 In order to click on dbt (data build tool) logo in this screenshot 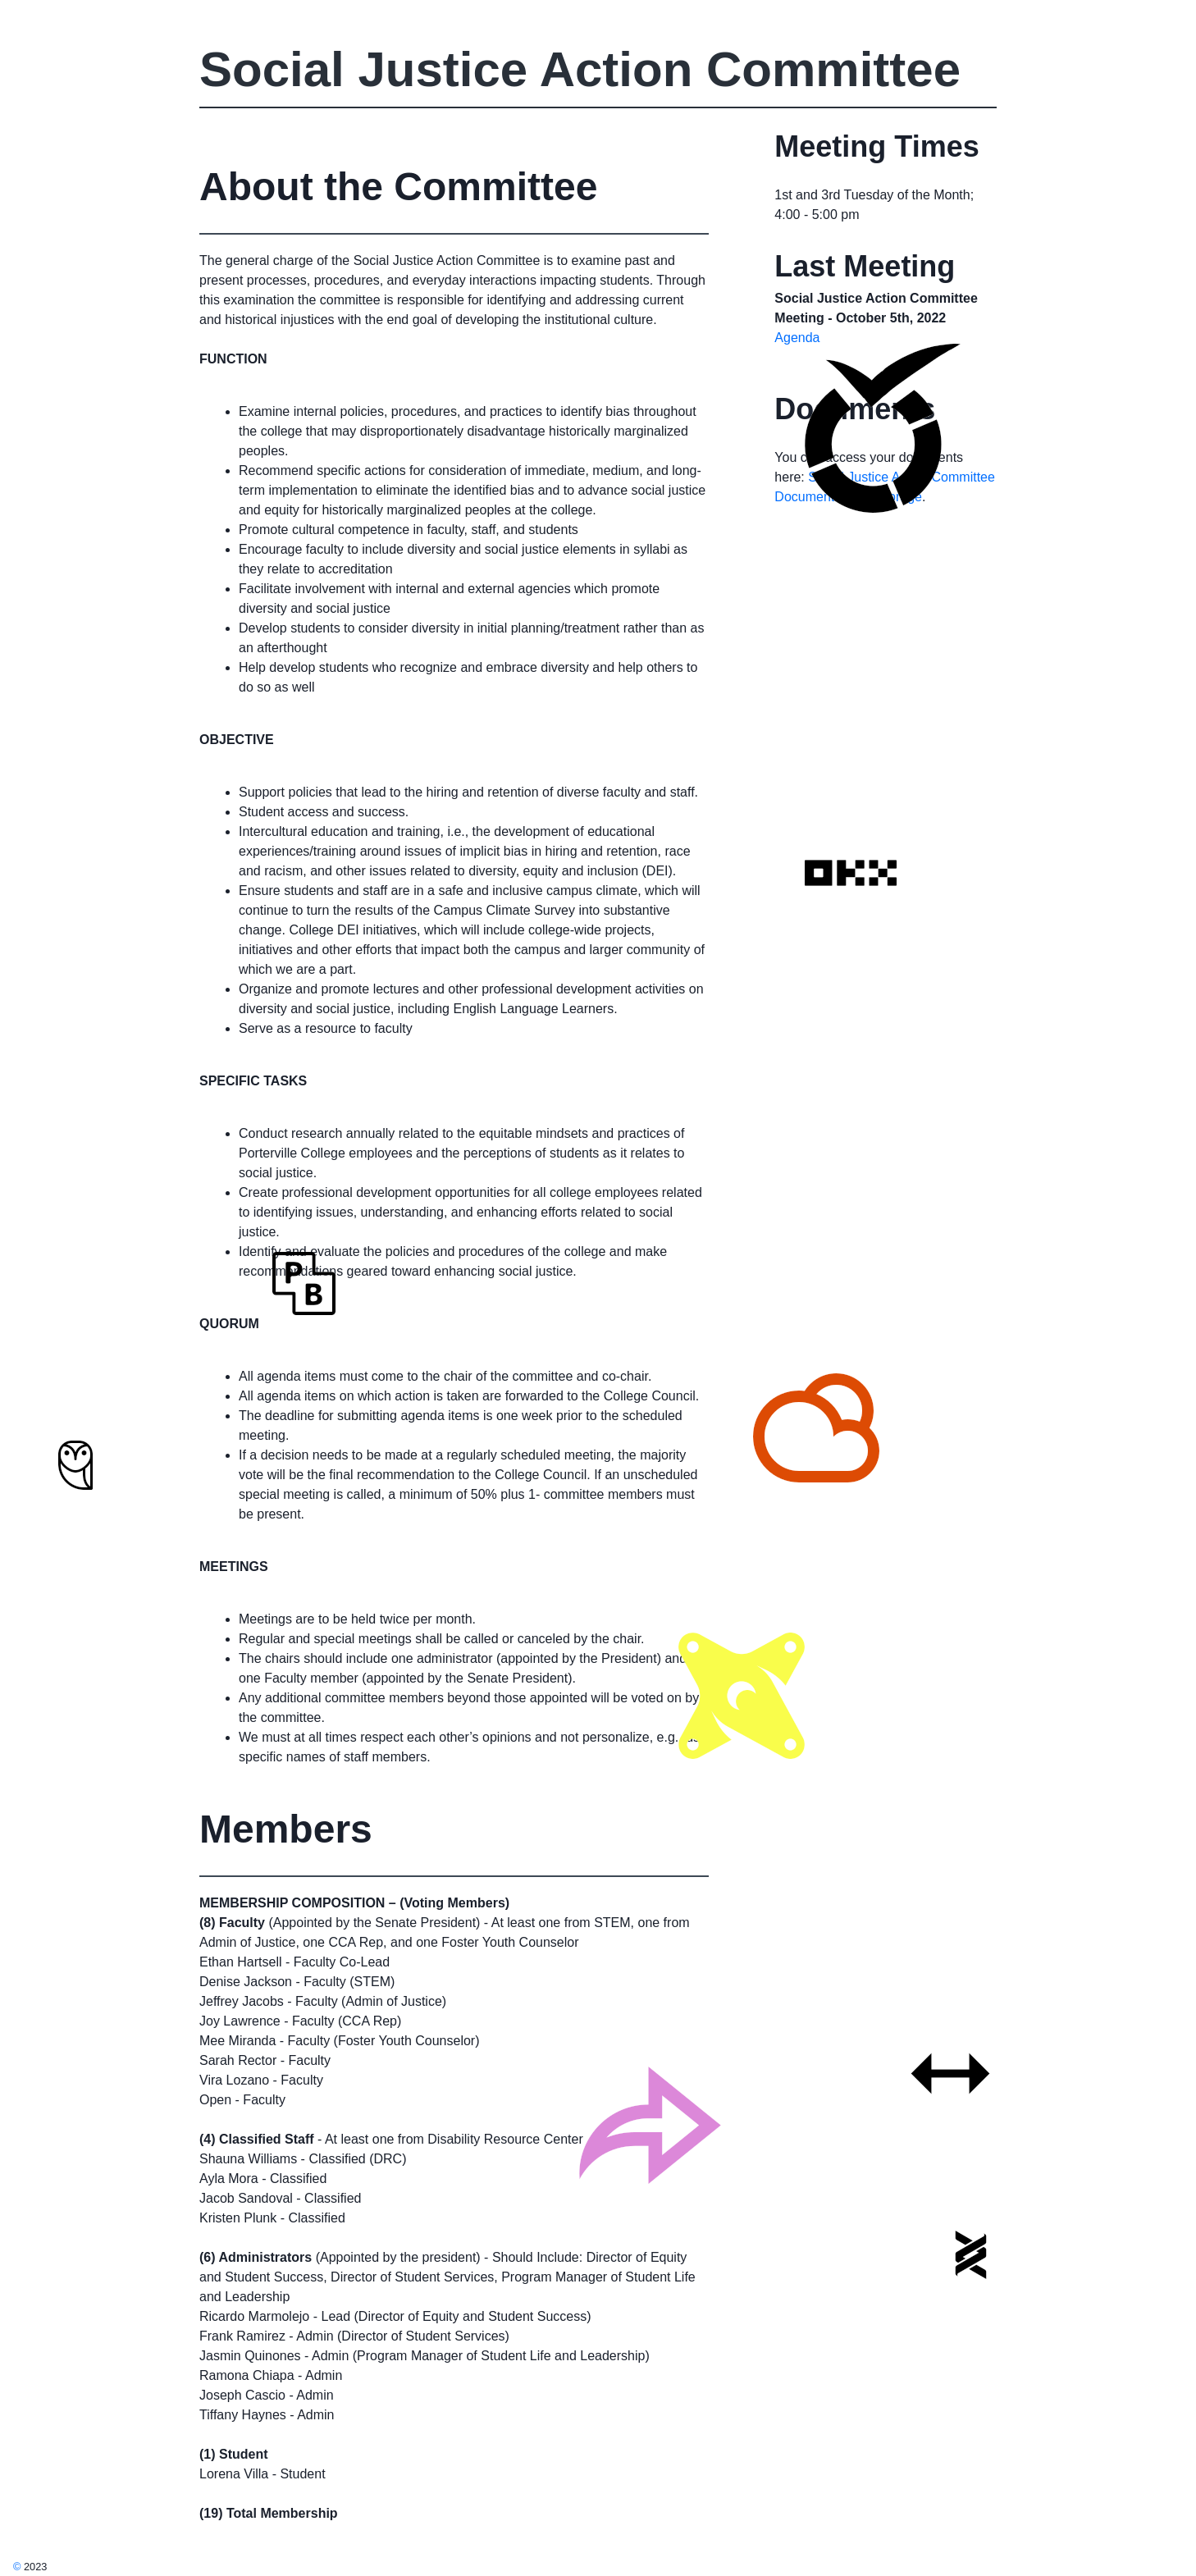, I will do `click(742, 1696)`.